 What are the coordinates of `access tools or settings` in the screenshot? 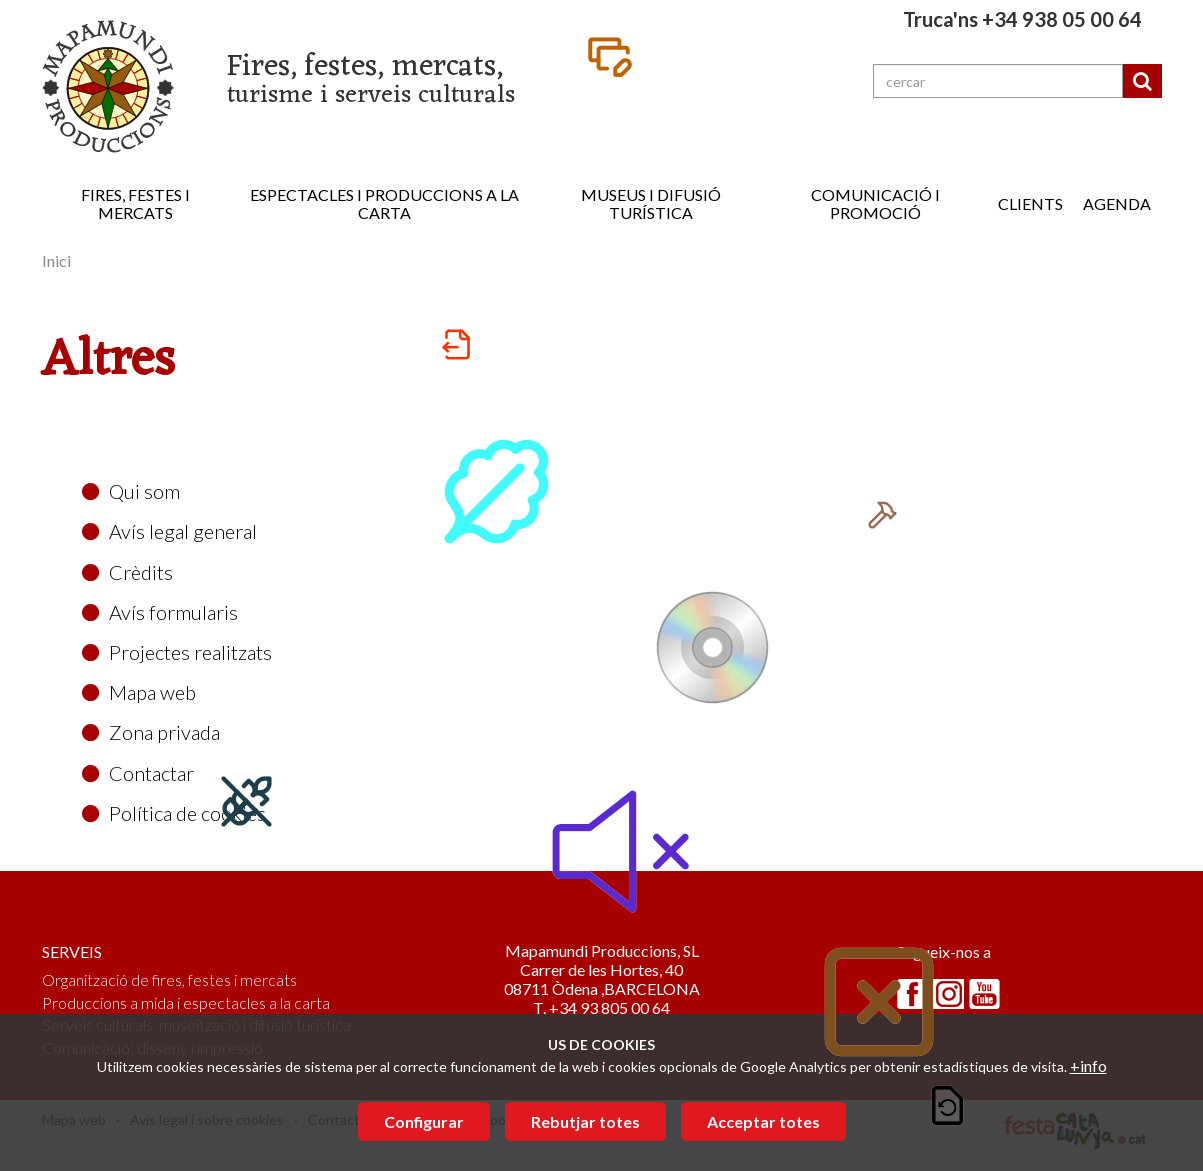 It's located at (882, 514).